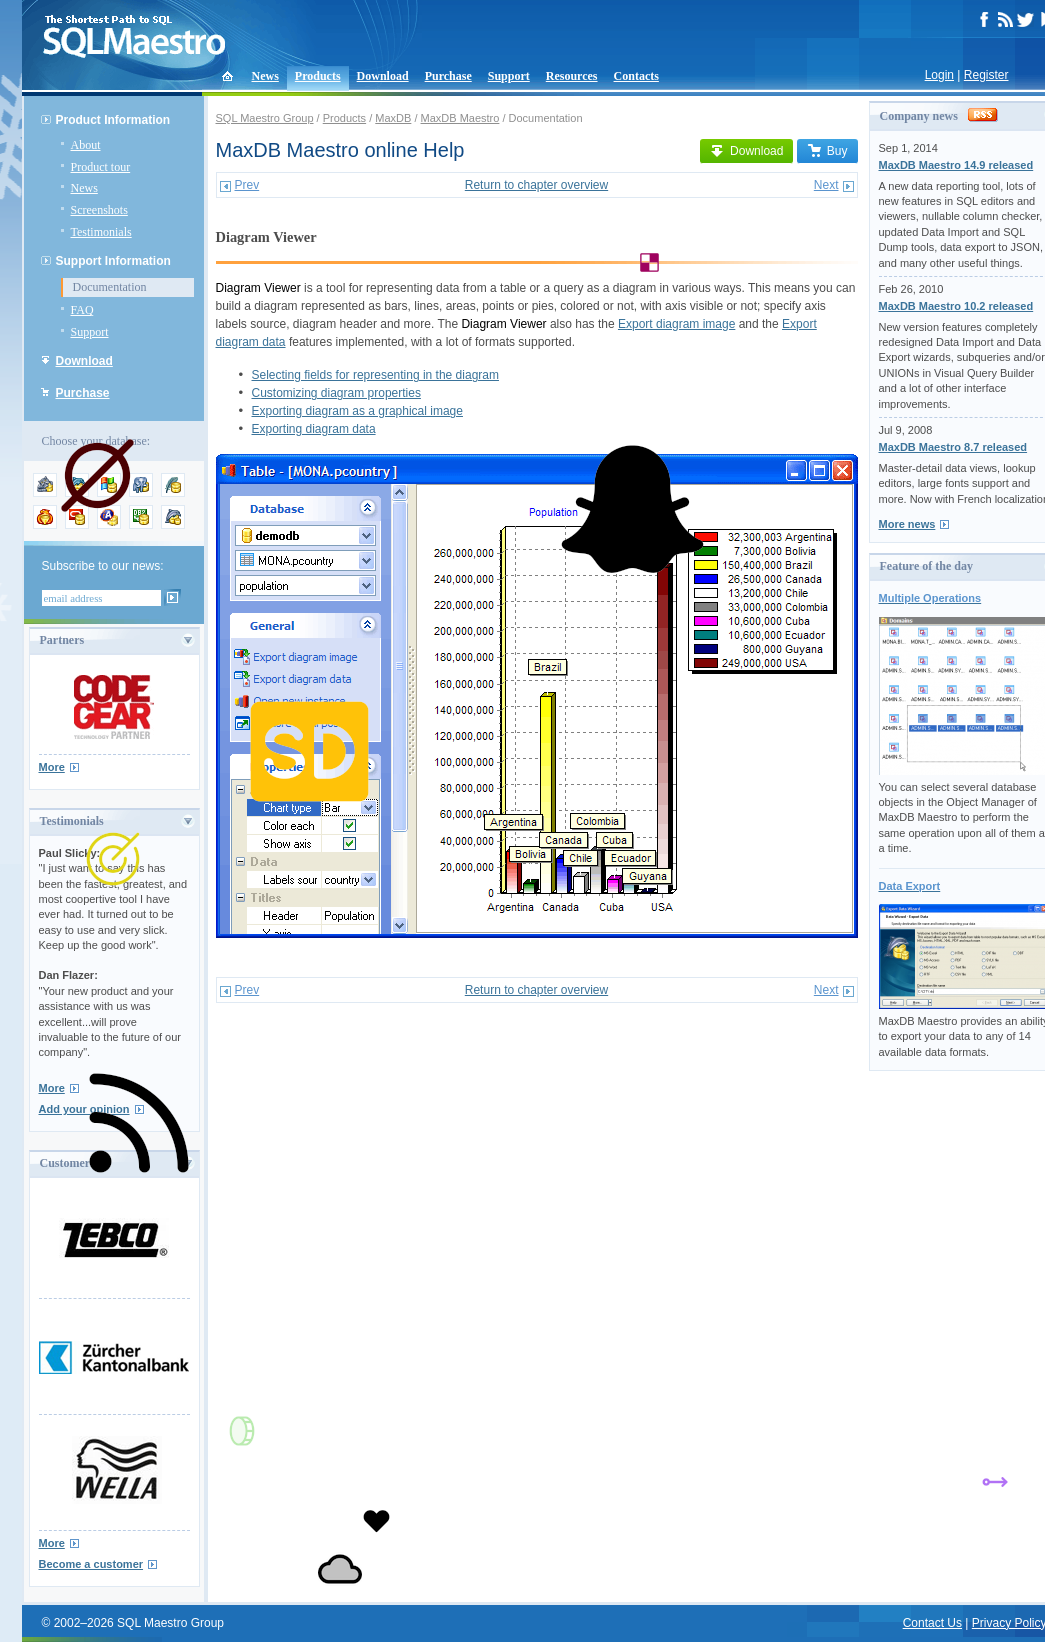 The width and height of the screenshot is (1045, 1642). Describe the element at coordinates (113, 859) in the screenshot. I see `set a goal or target` at that location.